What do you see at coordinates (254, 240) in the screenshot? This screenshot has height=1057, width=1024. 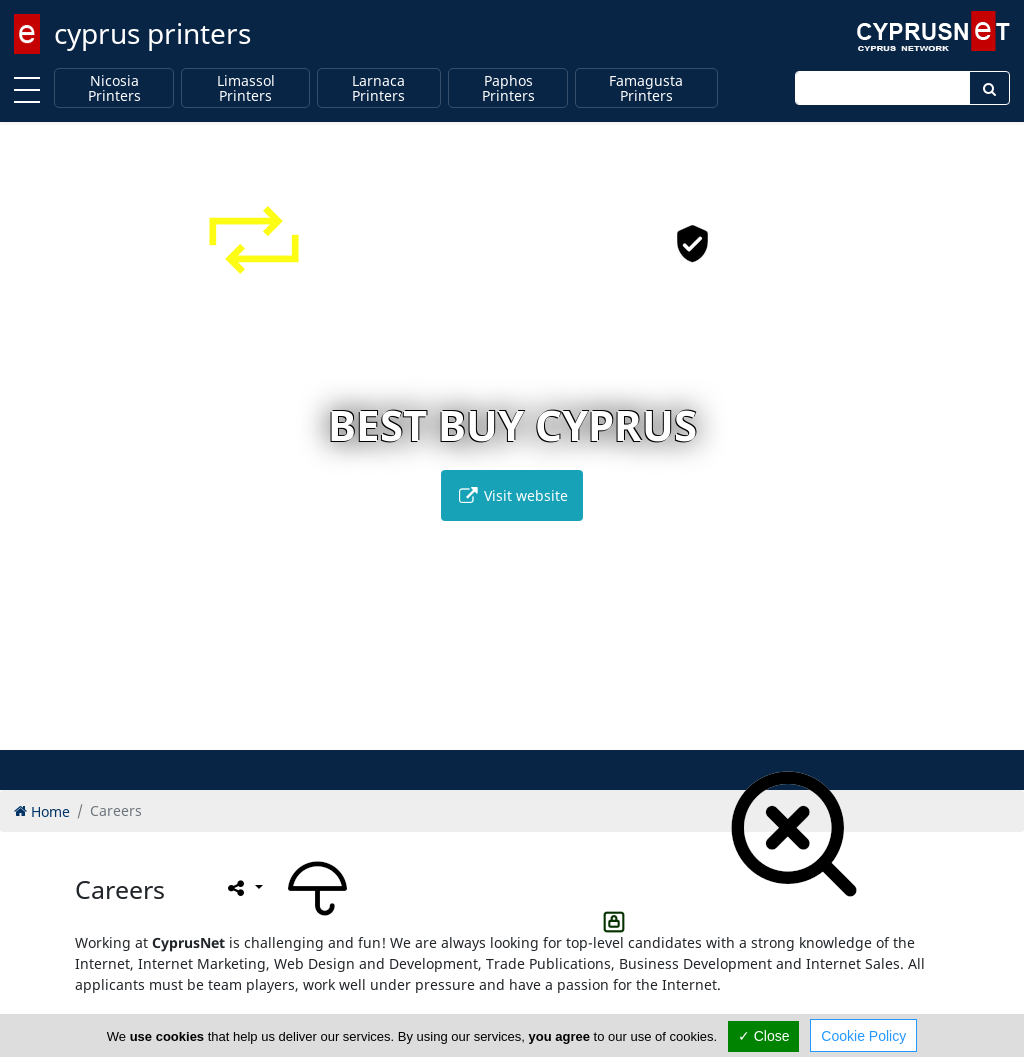 I see `enable repeat mode for media playback` at bounding box center [254, 240].